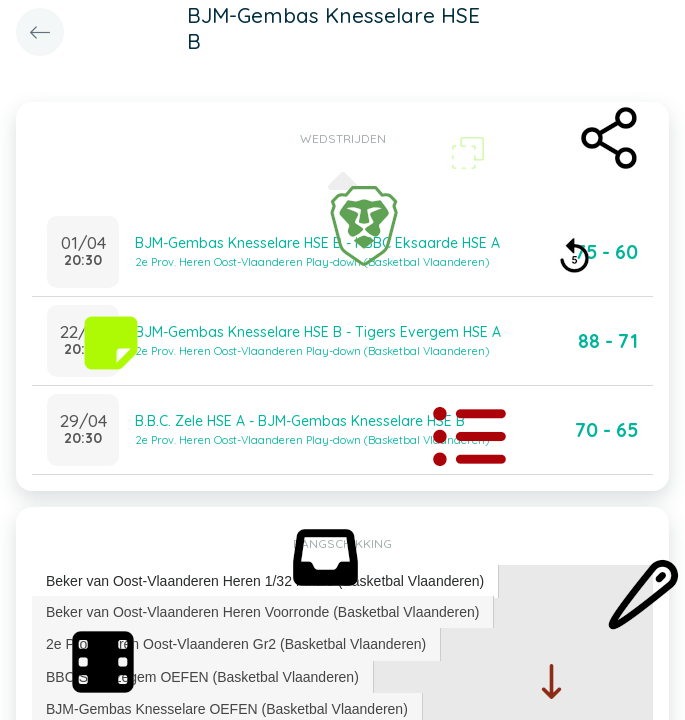 Image resolution: width=685 pixels, height=720 pixels. Describe the element at coordinates (364, 226) in the screenshot. I see `open the Brave browser` at that location.